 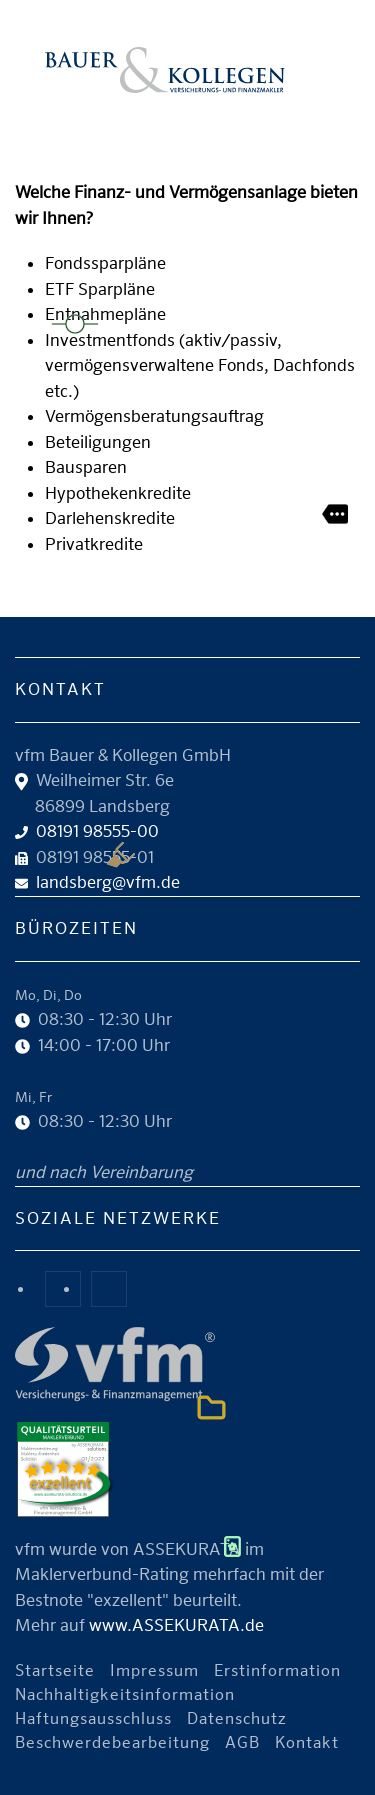 What do you see at coordinates (232, 1546) in the screenshot?
I see `view starred or favorite card in a card game` at bounding box center [232, 1546].